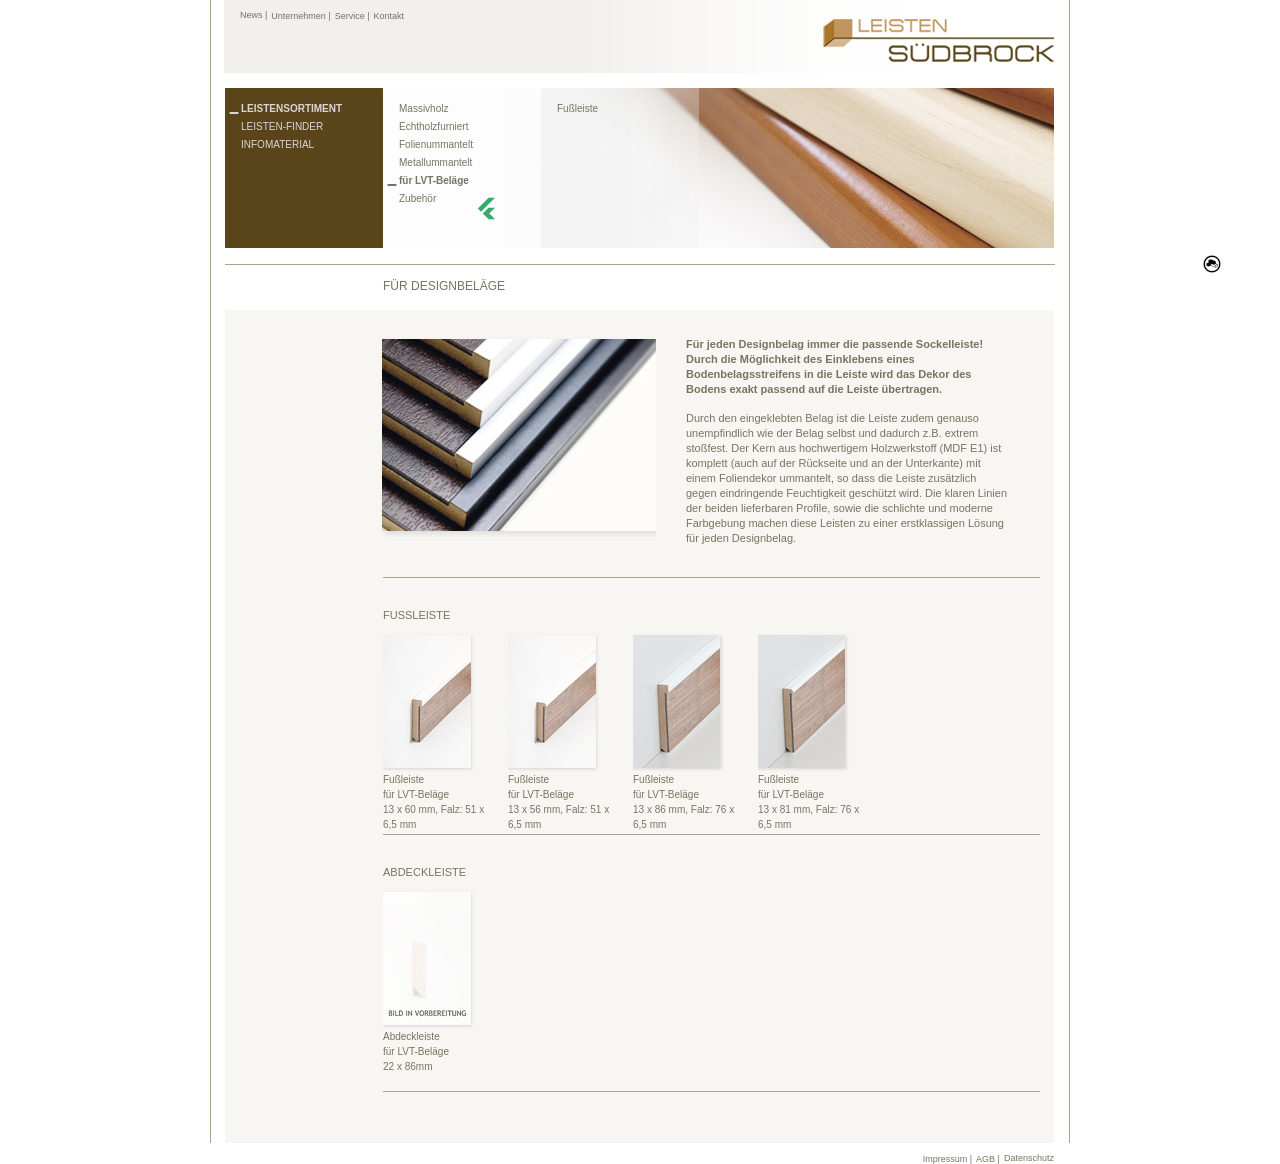 The width and height of the screenshot is (1280, 1164). What do you see at coordinates (486, 208) in the screenshot?
I see `flutter framework logo` at bounding box center [486, 208].